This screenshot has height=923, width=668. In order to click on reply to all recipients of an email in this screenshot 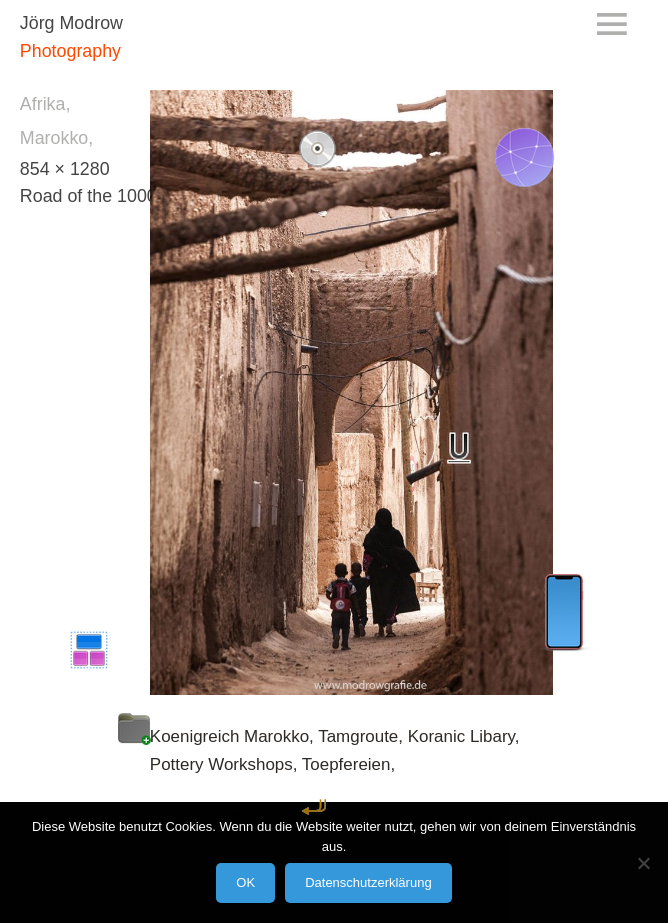, I will do `click(313, 805)`.